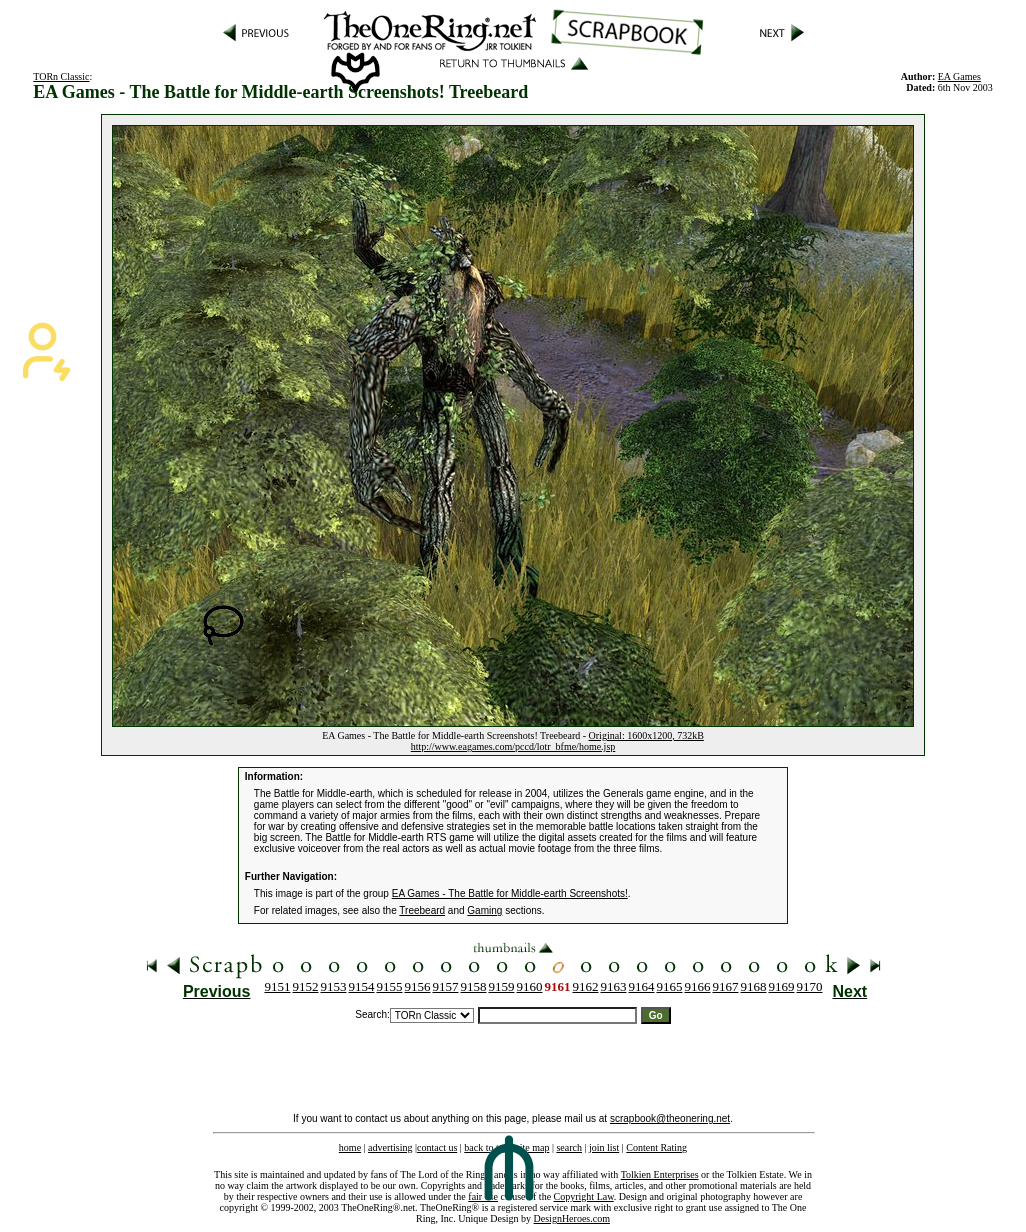 The image size is (1026, 1232). I want to click on indicates azerbaijani manat currency, so click(509, 1168).